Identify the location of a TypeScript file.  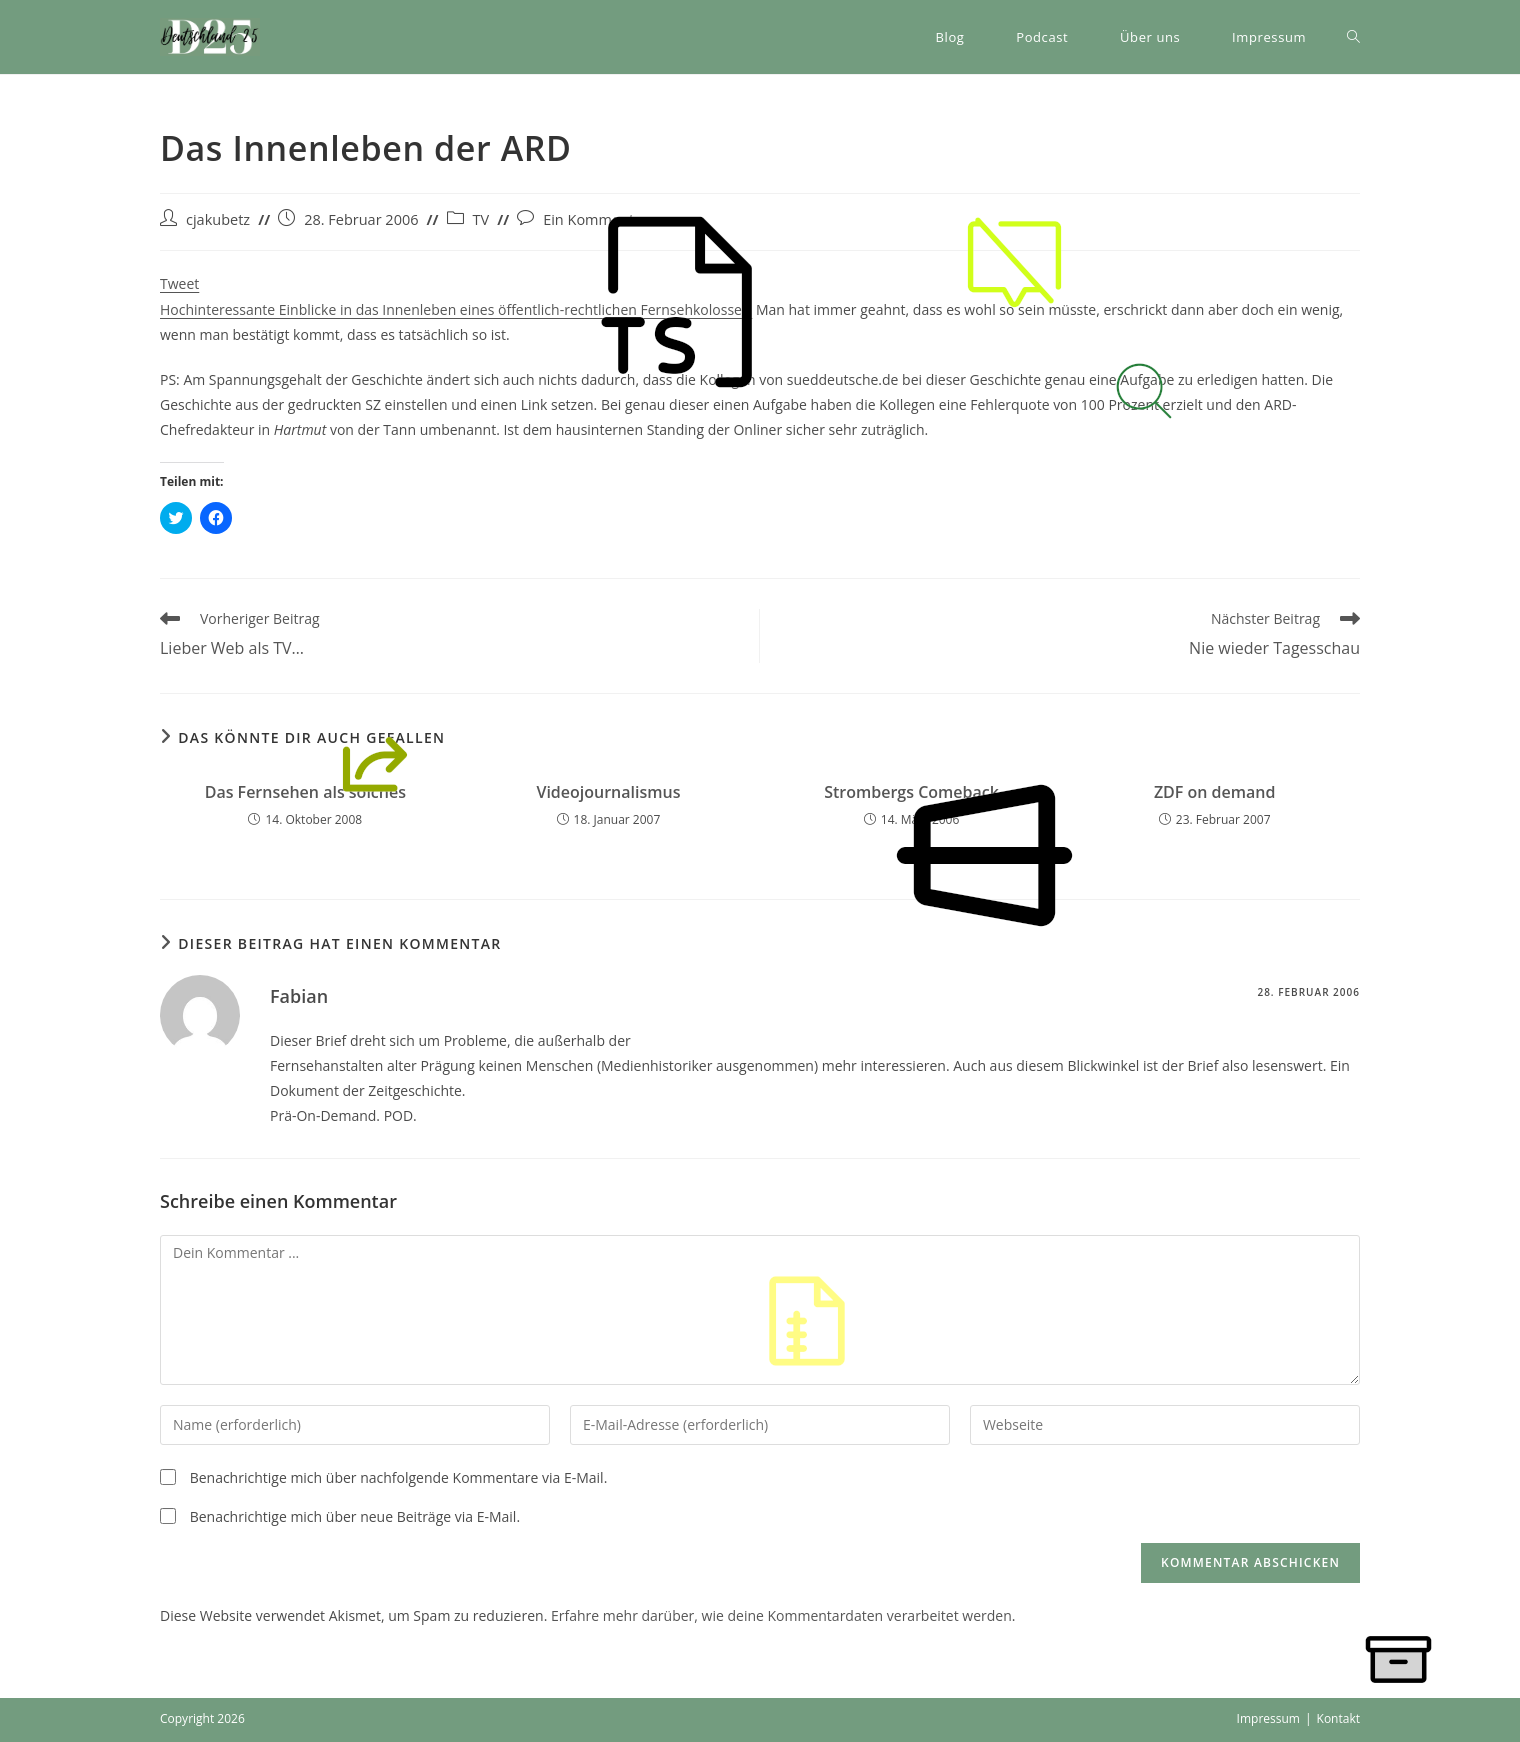
(680, 302).